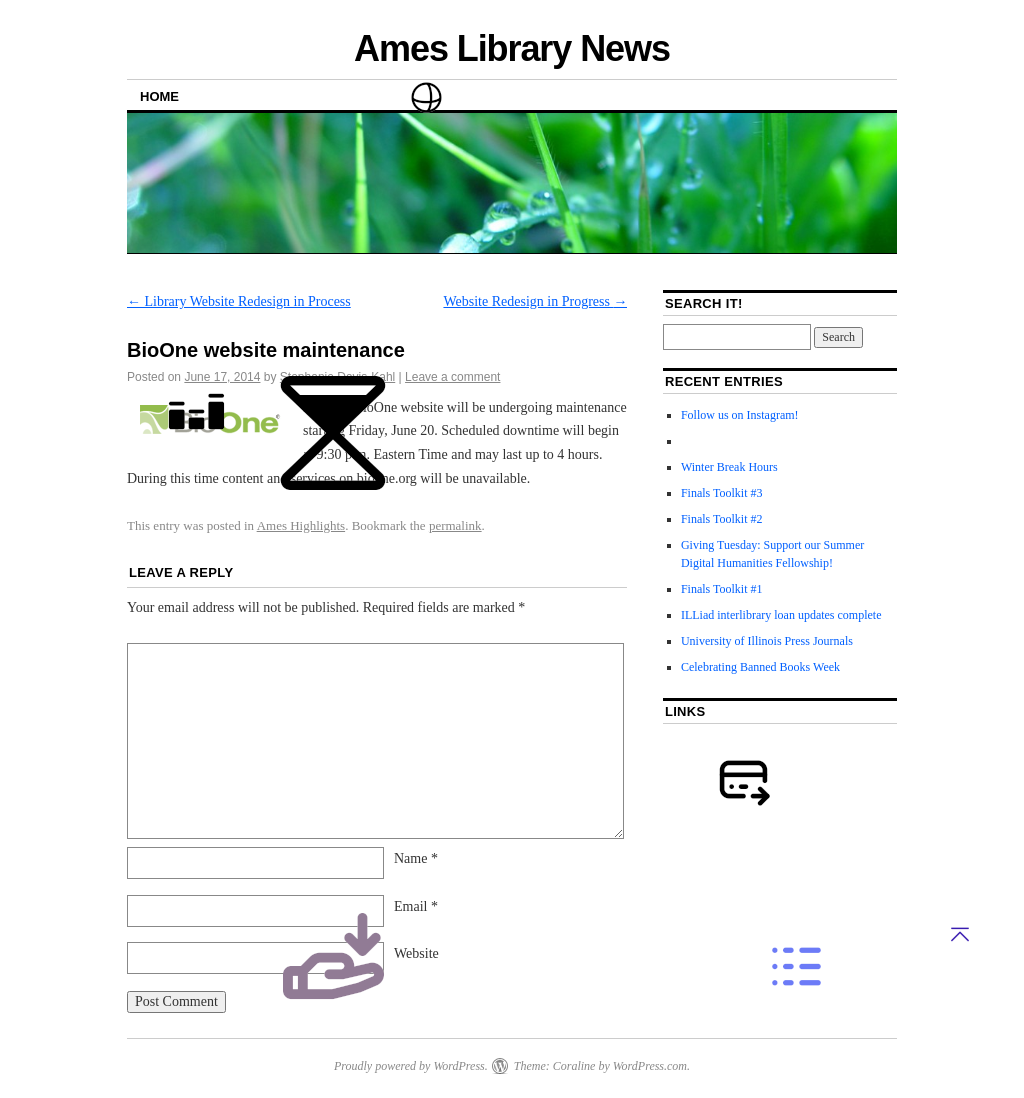 The width and height of the screenshot is (1024, 1098). What do you see at coordinates (426, 97) in the screenshot?
I see `access global or worldwide settings` at bounding box center [426, 97].